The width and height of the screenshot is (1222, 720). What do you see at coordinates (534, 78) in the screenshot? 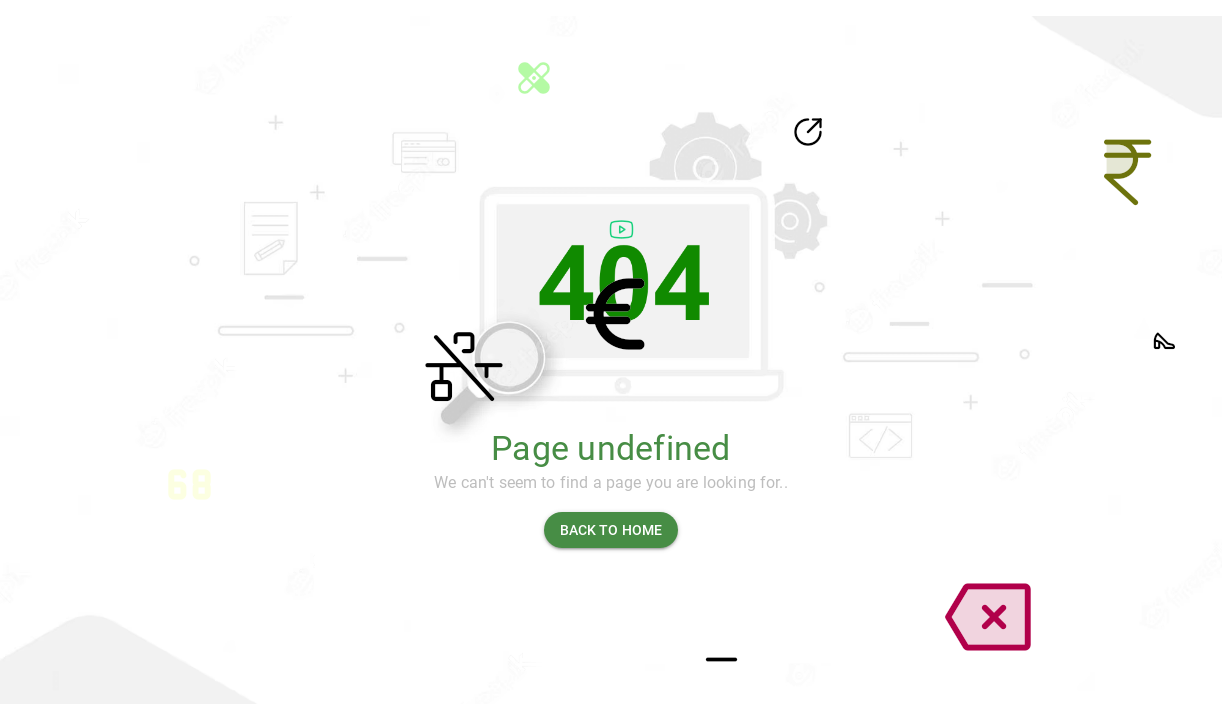
I see `access first aid or health resources` at bounding box center [534, 78].